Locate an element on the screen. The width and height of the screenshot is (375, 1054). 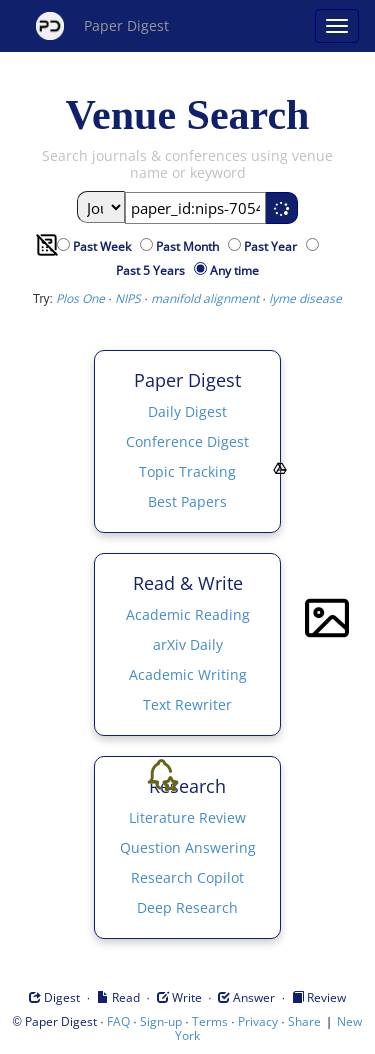
view starred or priority notifications is located at coordinates (161, 774).